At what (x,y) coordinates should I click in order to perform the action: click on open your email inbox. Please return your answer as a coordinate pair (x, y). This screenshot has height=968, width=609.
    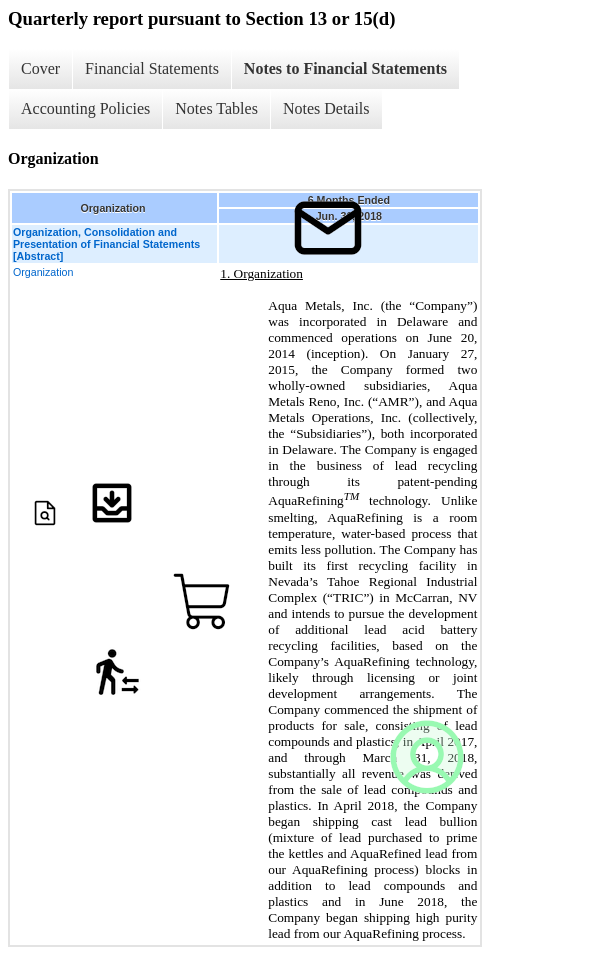
    Looking at the image, I should click on (328, 228).